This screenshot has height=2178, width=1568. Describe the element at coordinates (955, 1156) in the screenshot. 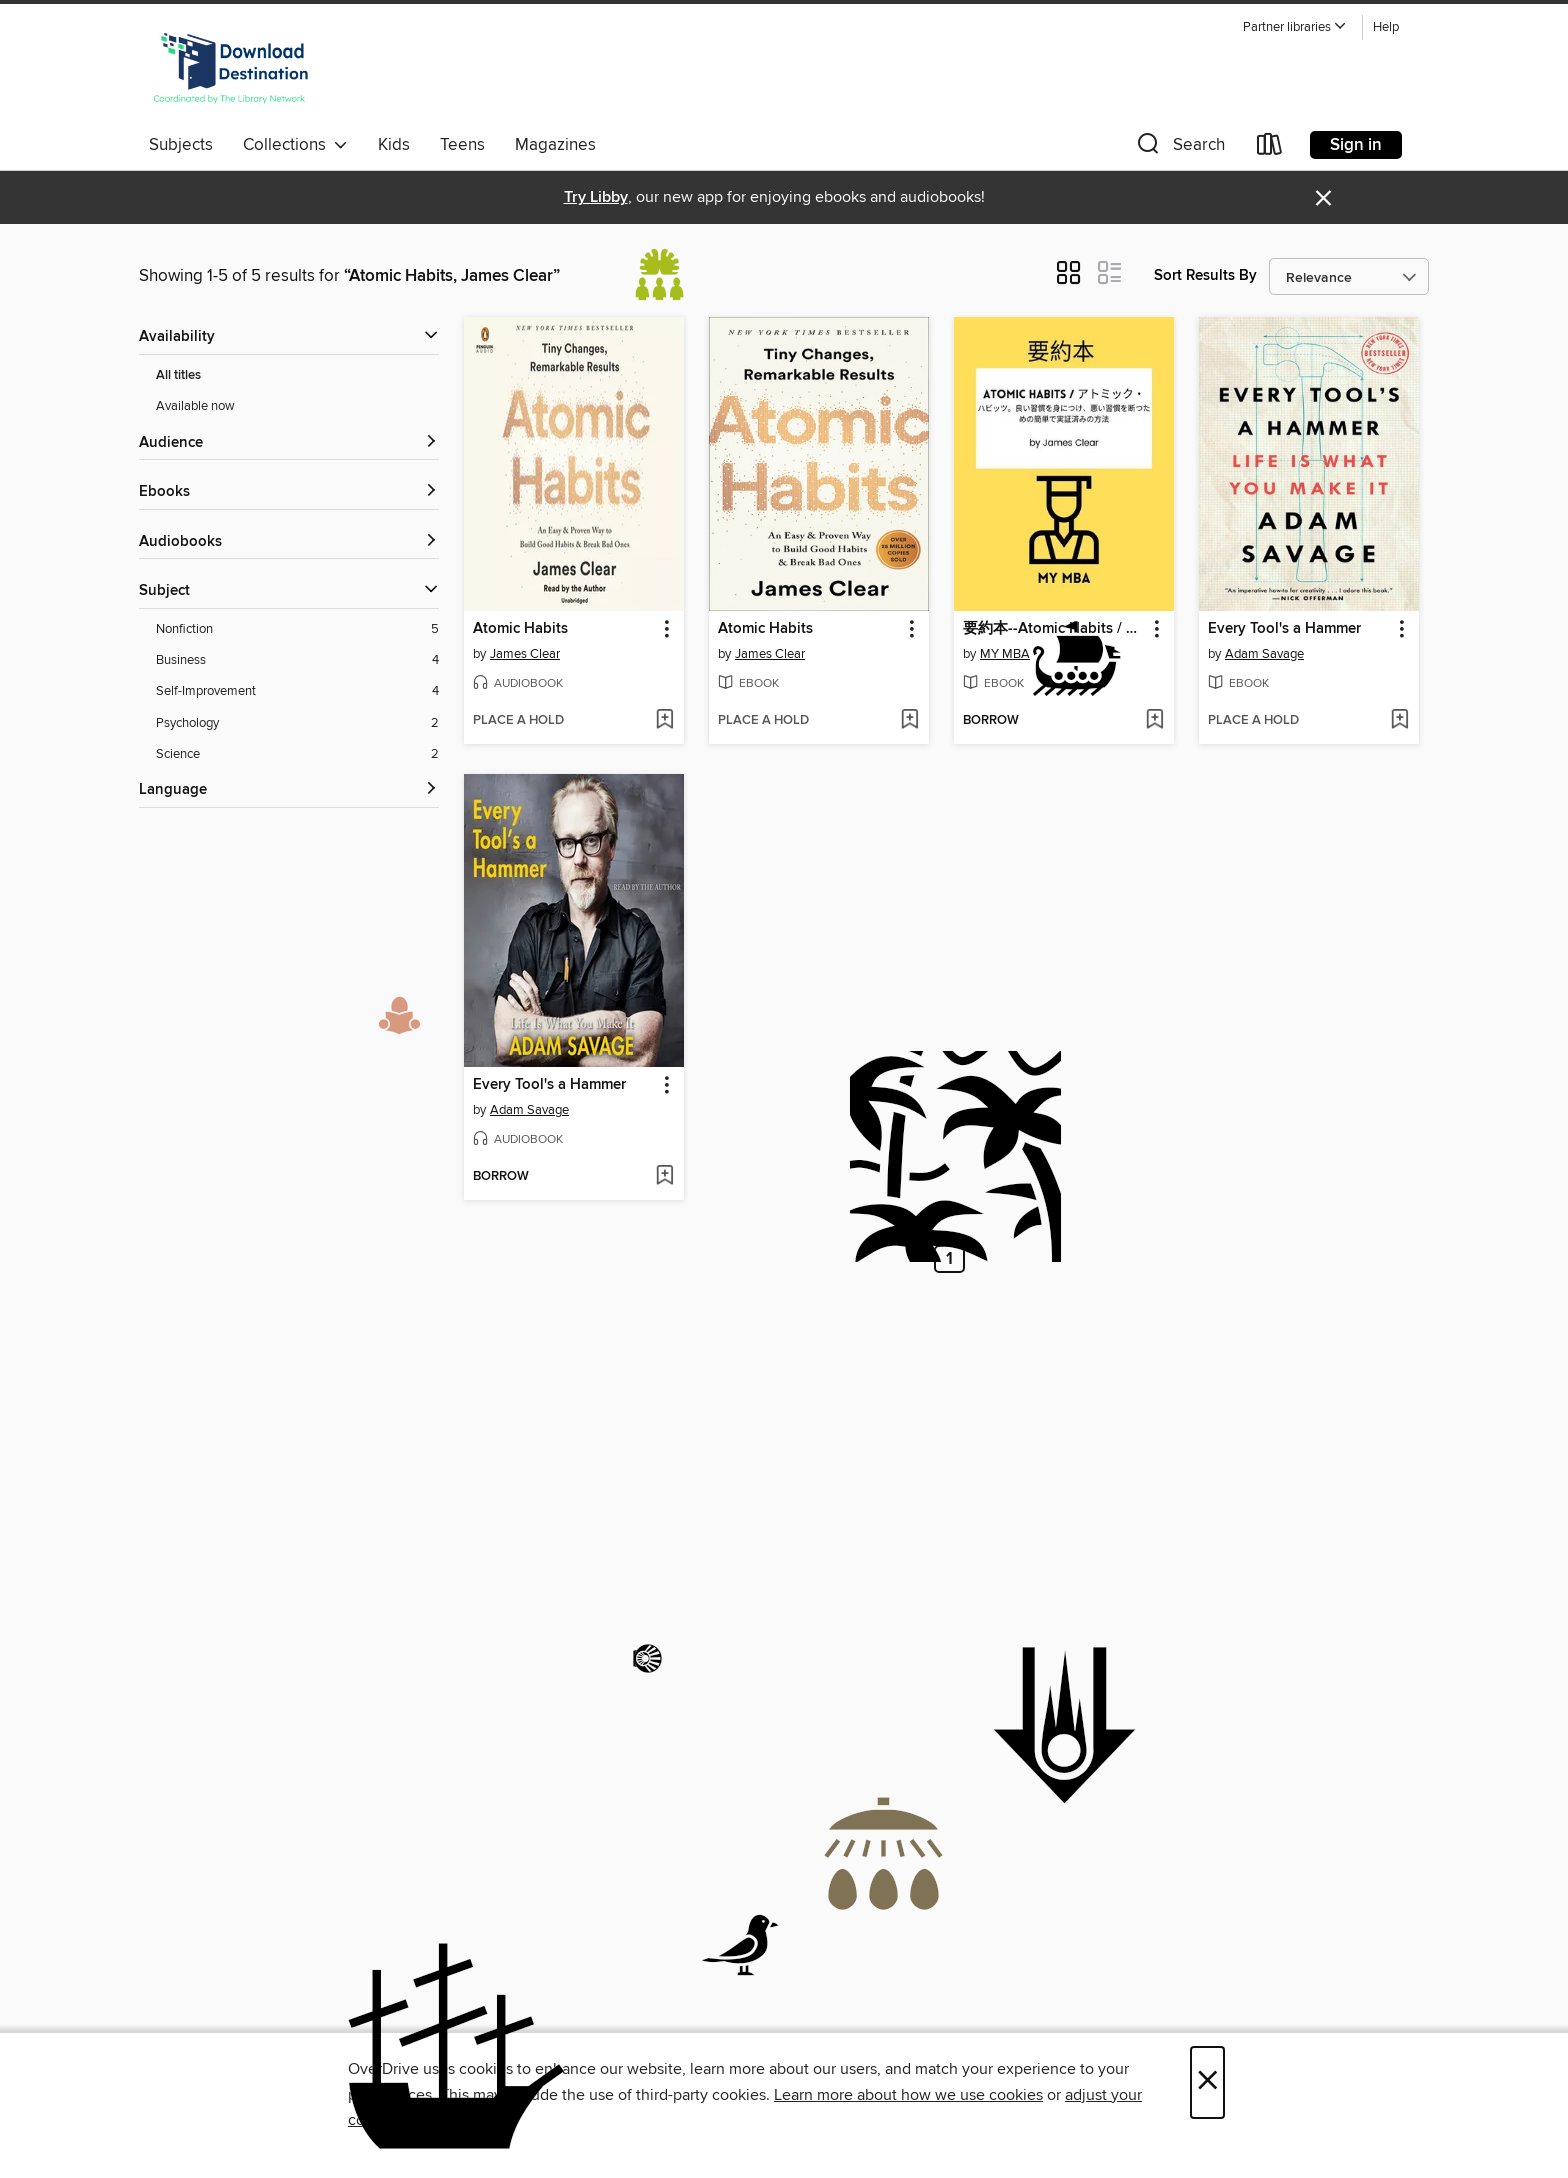

I see `select jungle or tropical environment` at that location.